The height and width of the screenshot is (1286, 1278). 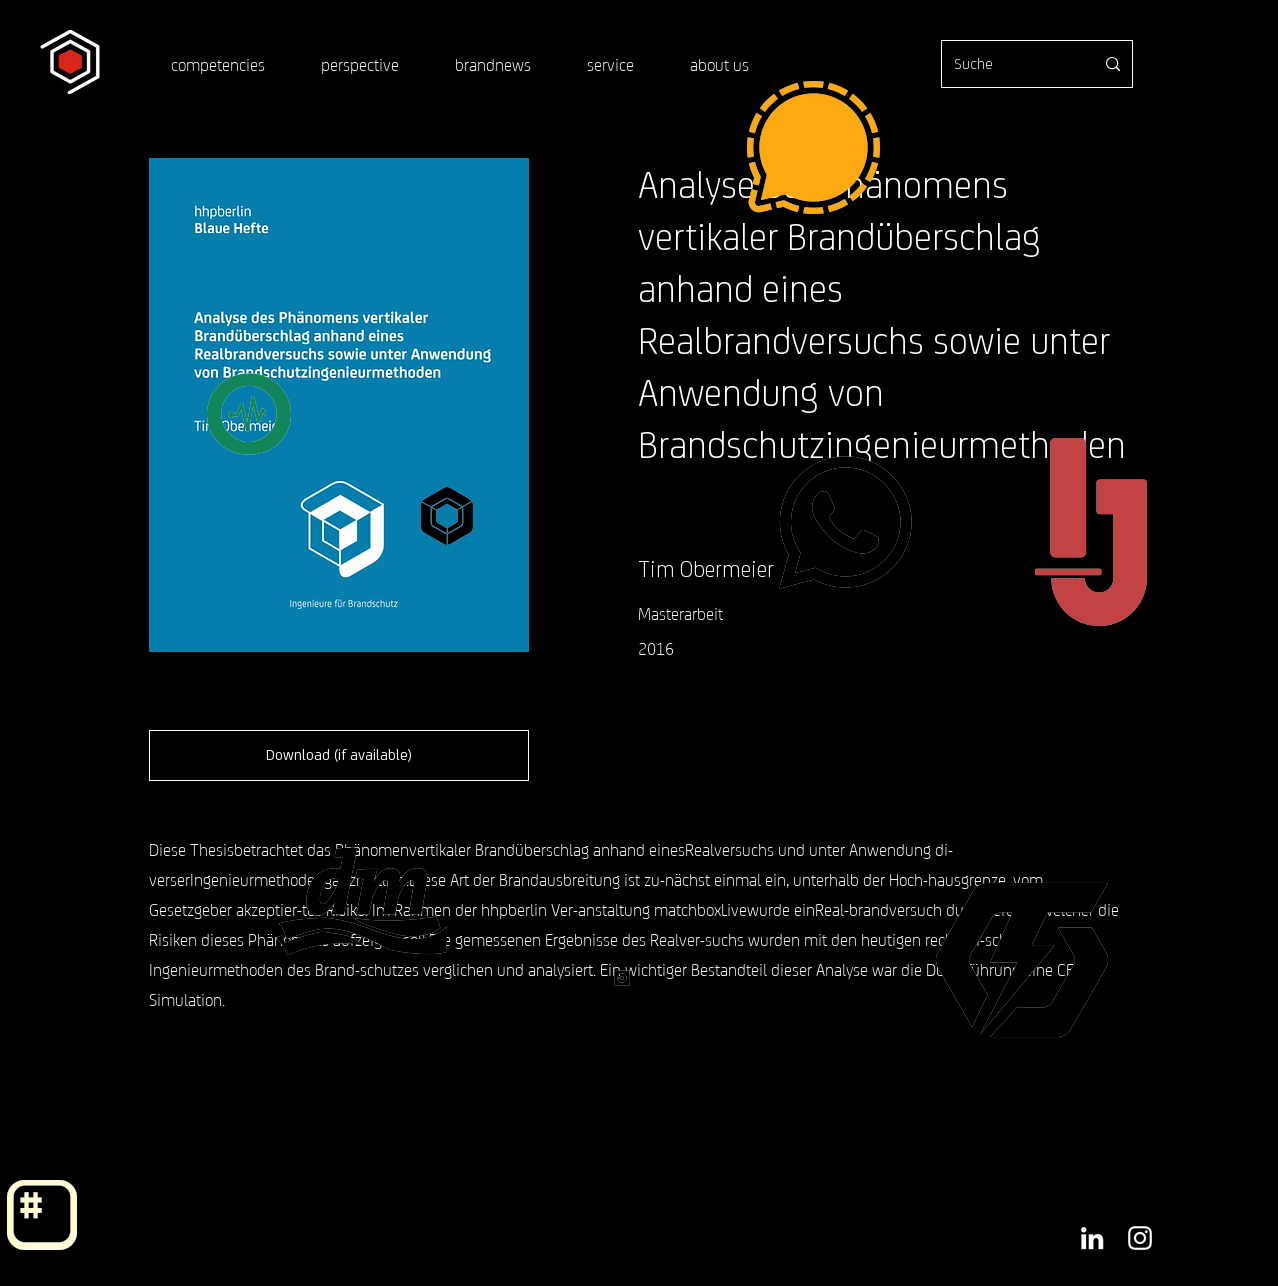 What do you see at coordinates (361, 901) in the screenshot?
I see `dm drogerie markt company logo` at bounding box center [361, 901].